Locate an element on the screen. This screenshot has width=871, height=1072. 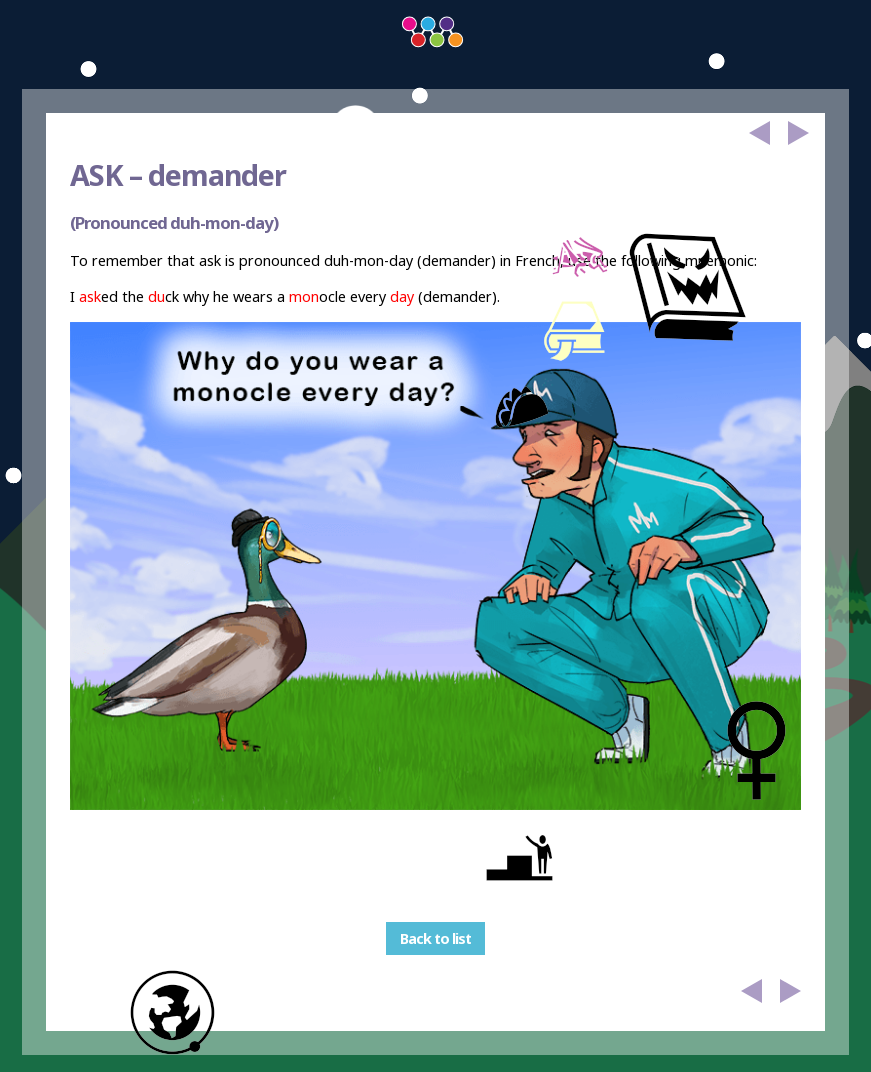
save this item for later is located at coordinates (574, 331).